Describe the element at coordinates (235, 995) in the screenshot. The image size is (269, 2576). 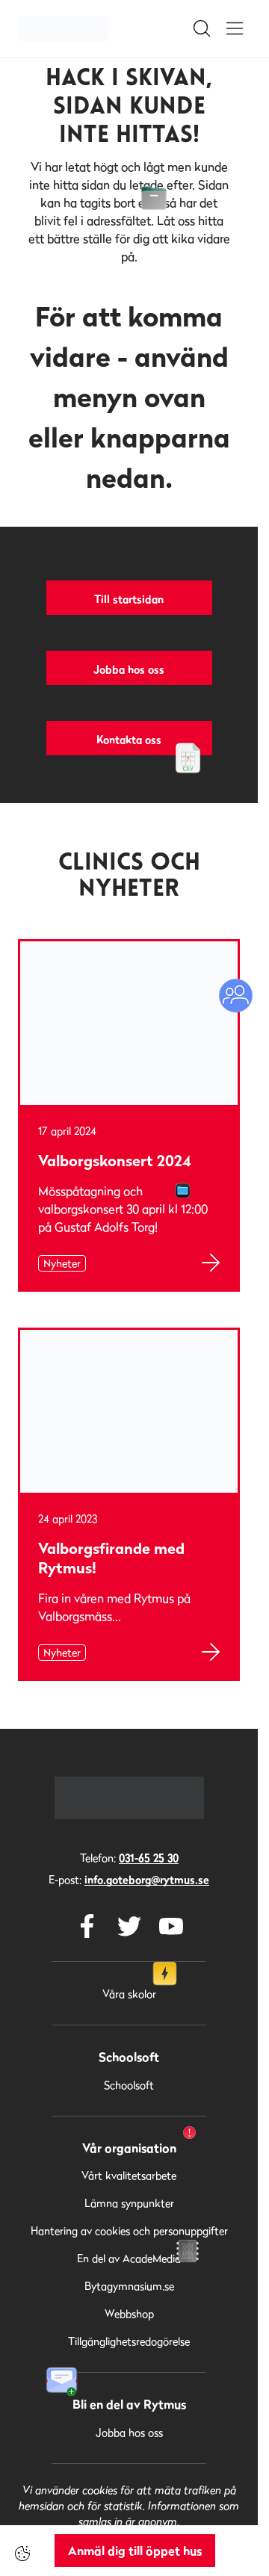
I see `switch user account` at that location.